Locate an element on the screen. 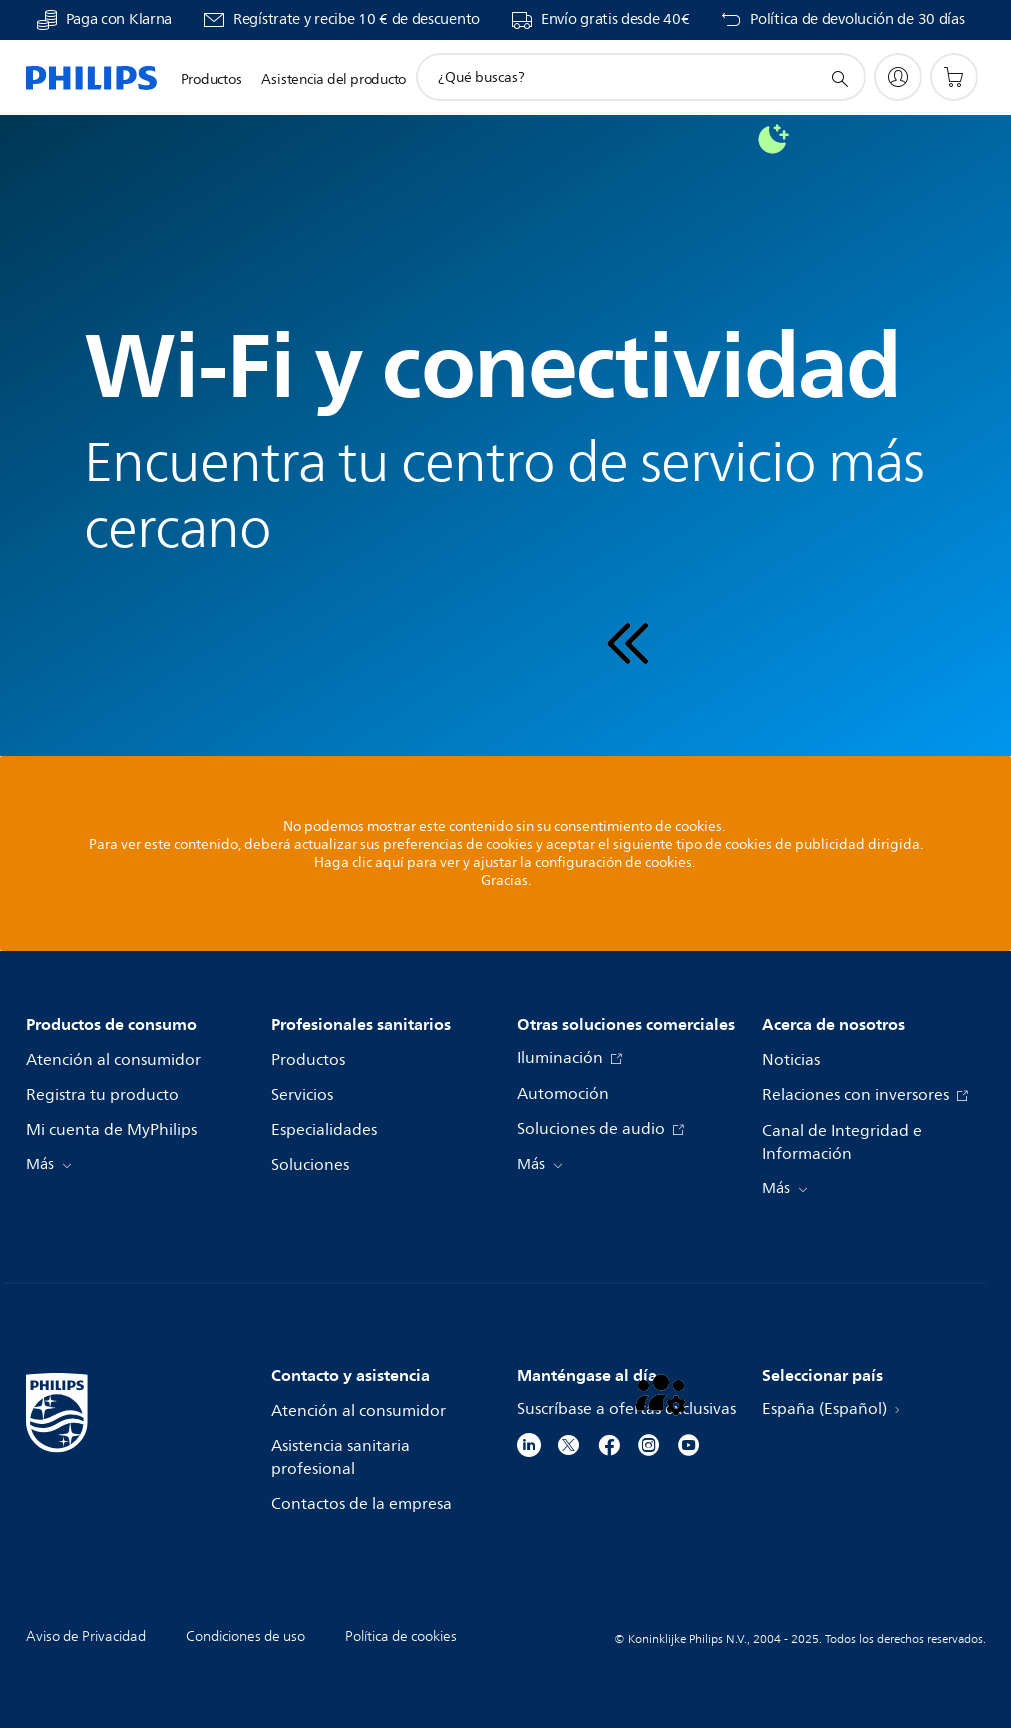 The image size is (1011, 1728). go back to the beginning is located at coordinates (629, 643).